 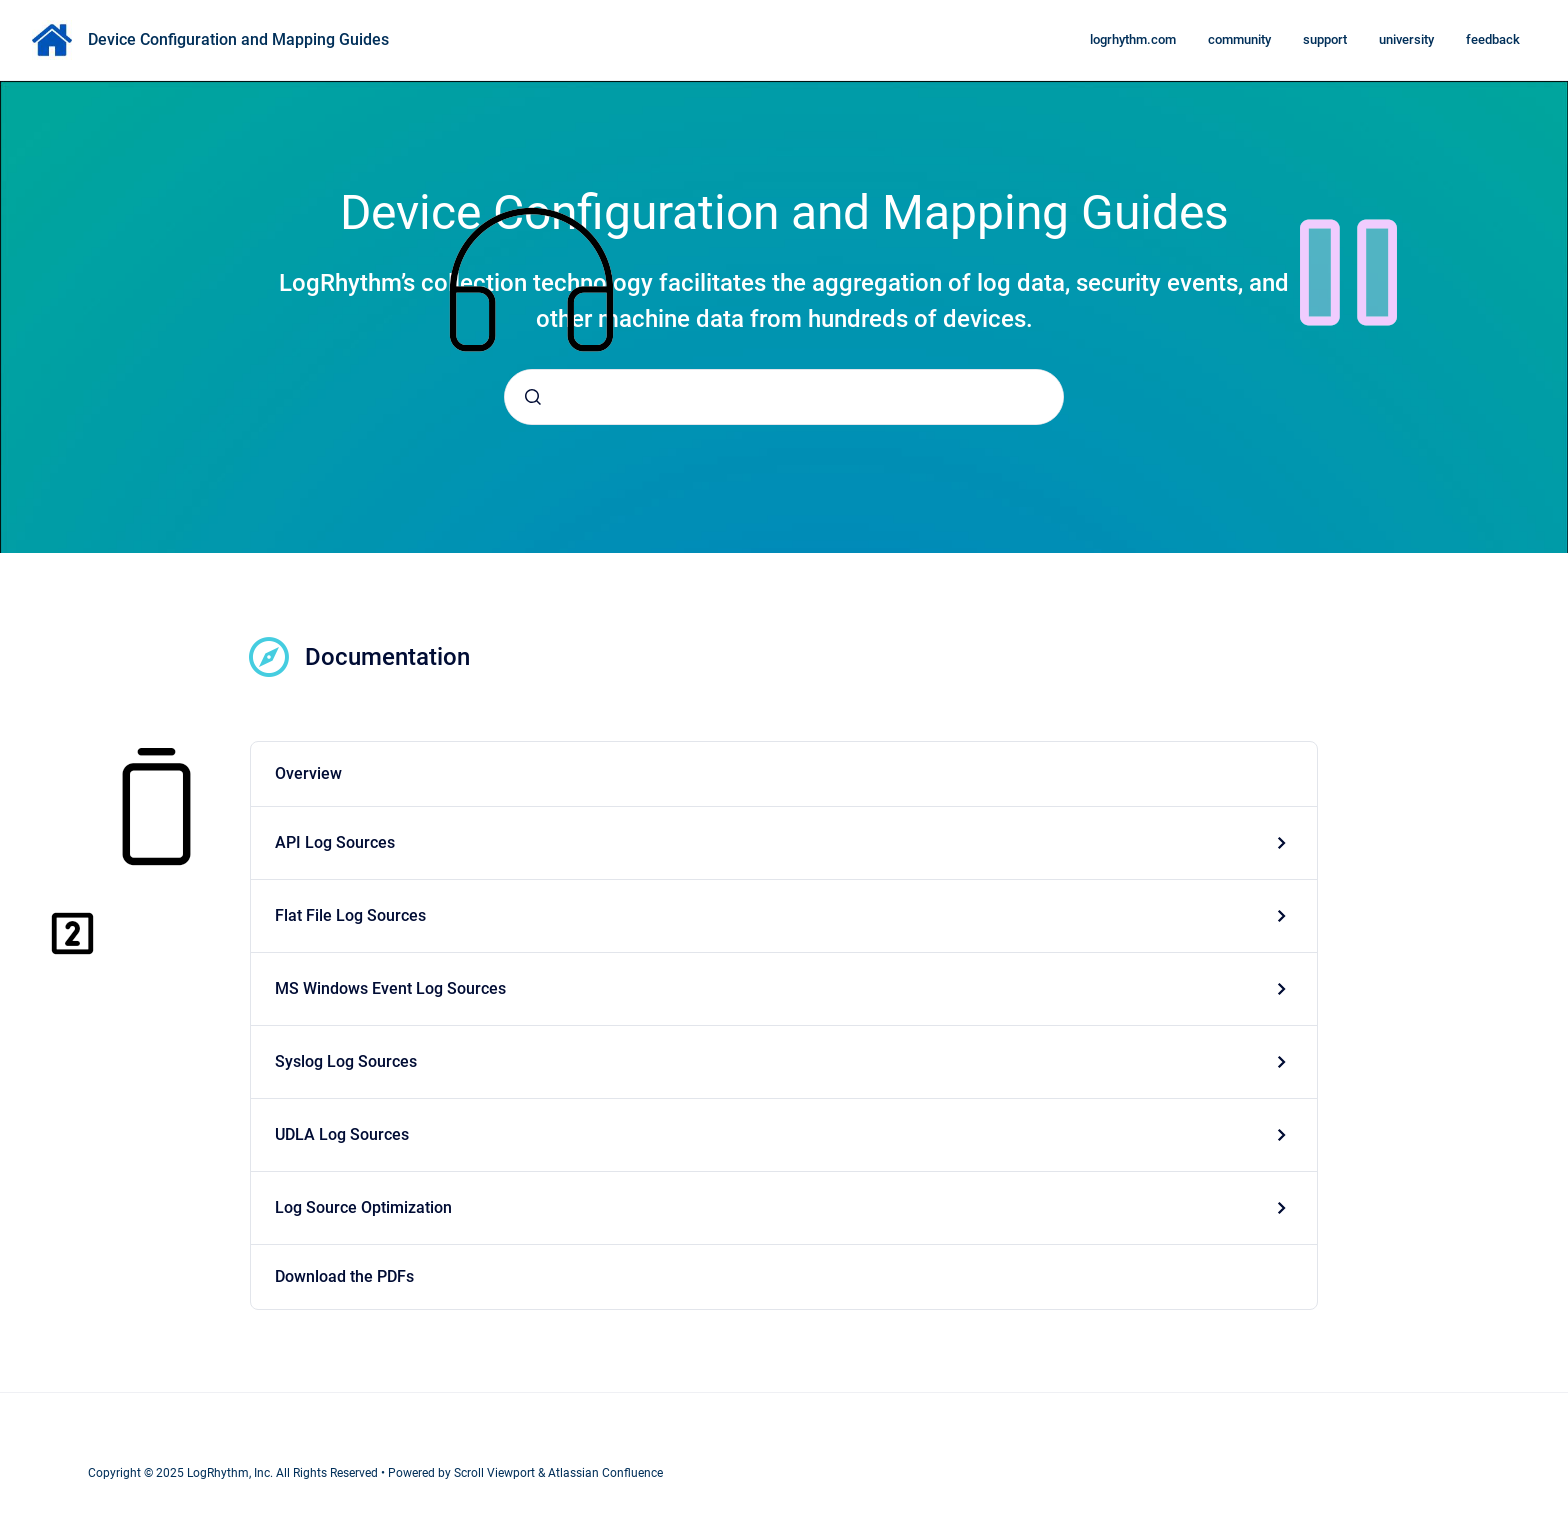 What do you see at coordinates (72, 933) in the screenshot?
I see `indicates step two in a numbered sequence` at bounding box center [72, 933].